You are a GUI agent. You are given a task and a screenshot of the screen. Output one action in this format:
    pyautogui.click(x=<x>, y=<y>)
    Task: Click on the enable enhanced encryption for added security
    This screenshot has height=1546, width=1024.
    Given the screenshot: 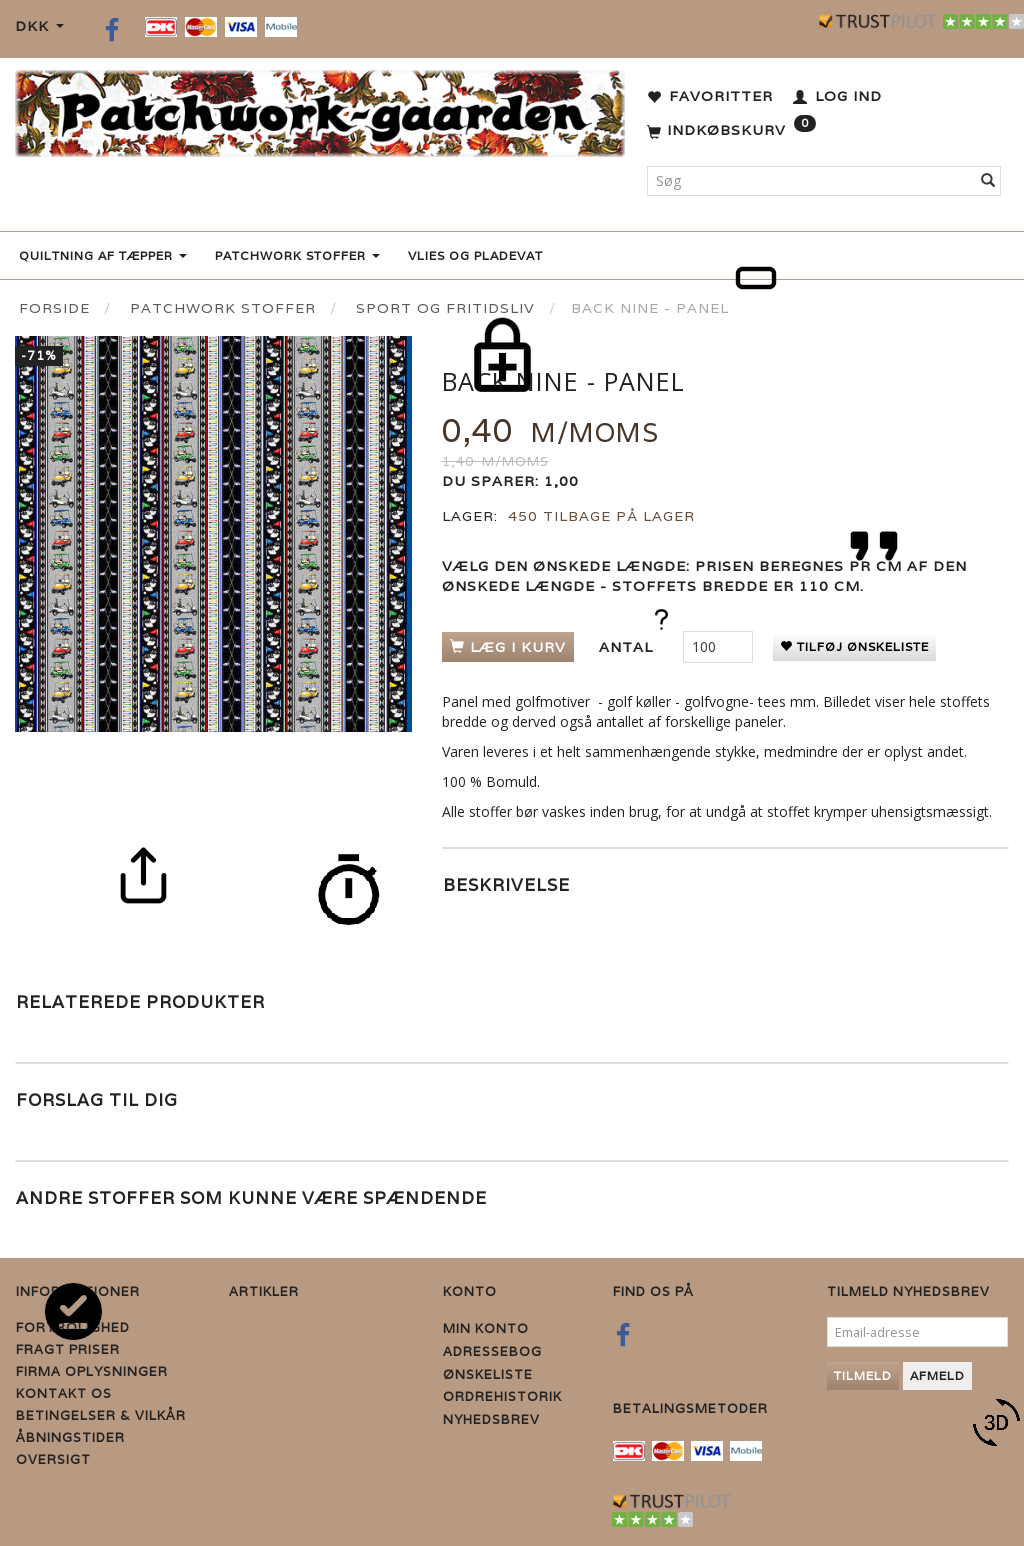 What is the action you would take?
    pyautogui.click(x=502, y=356)
    